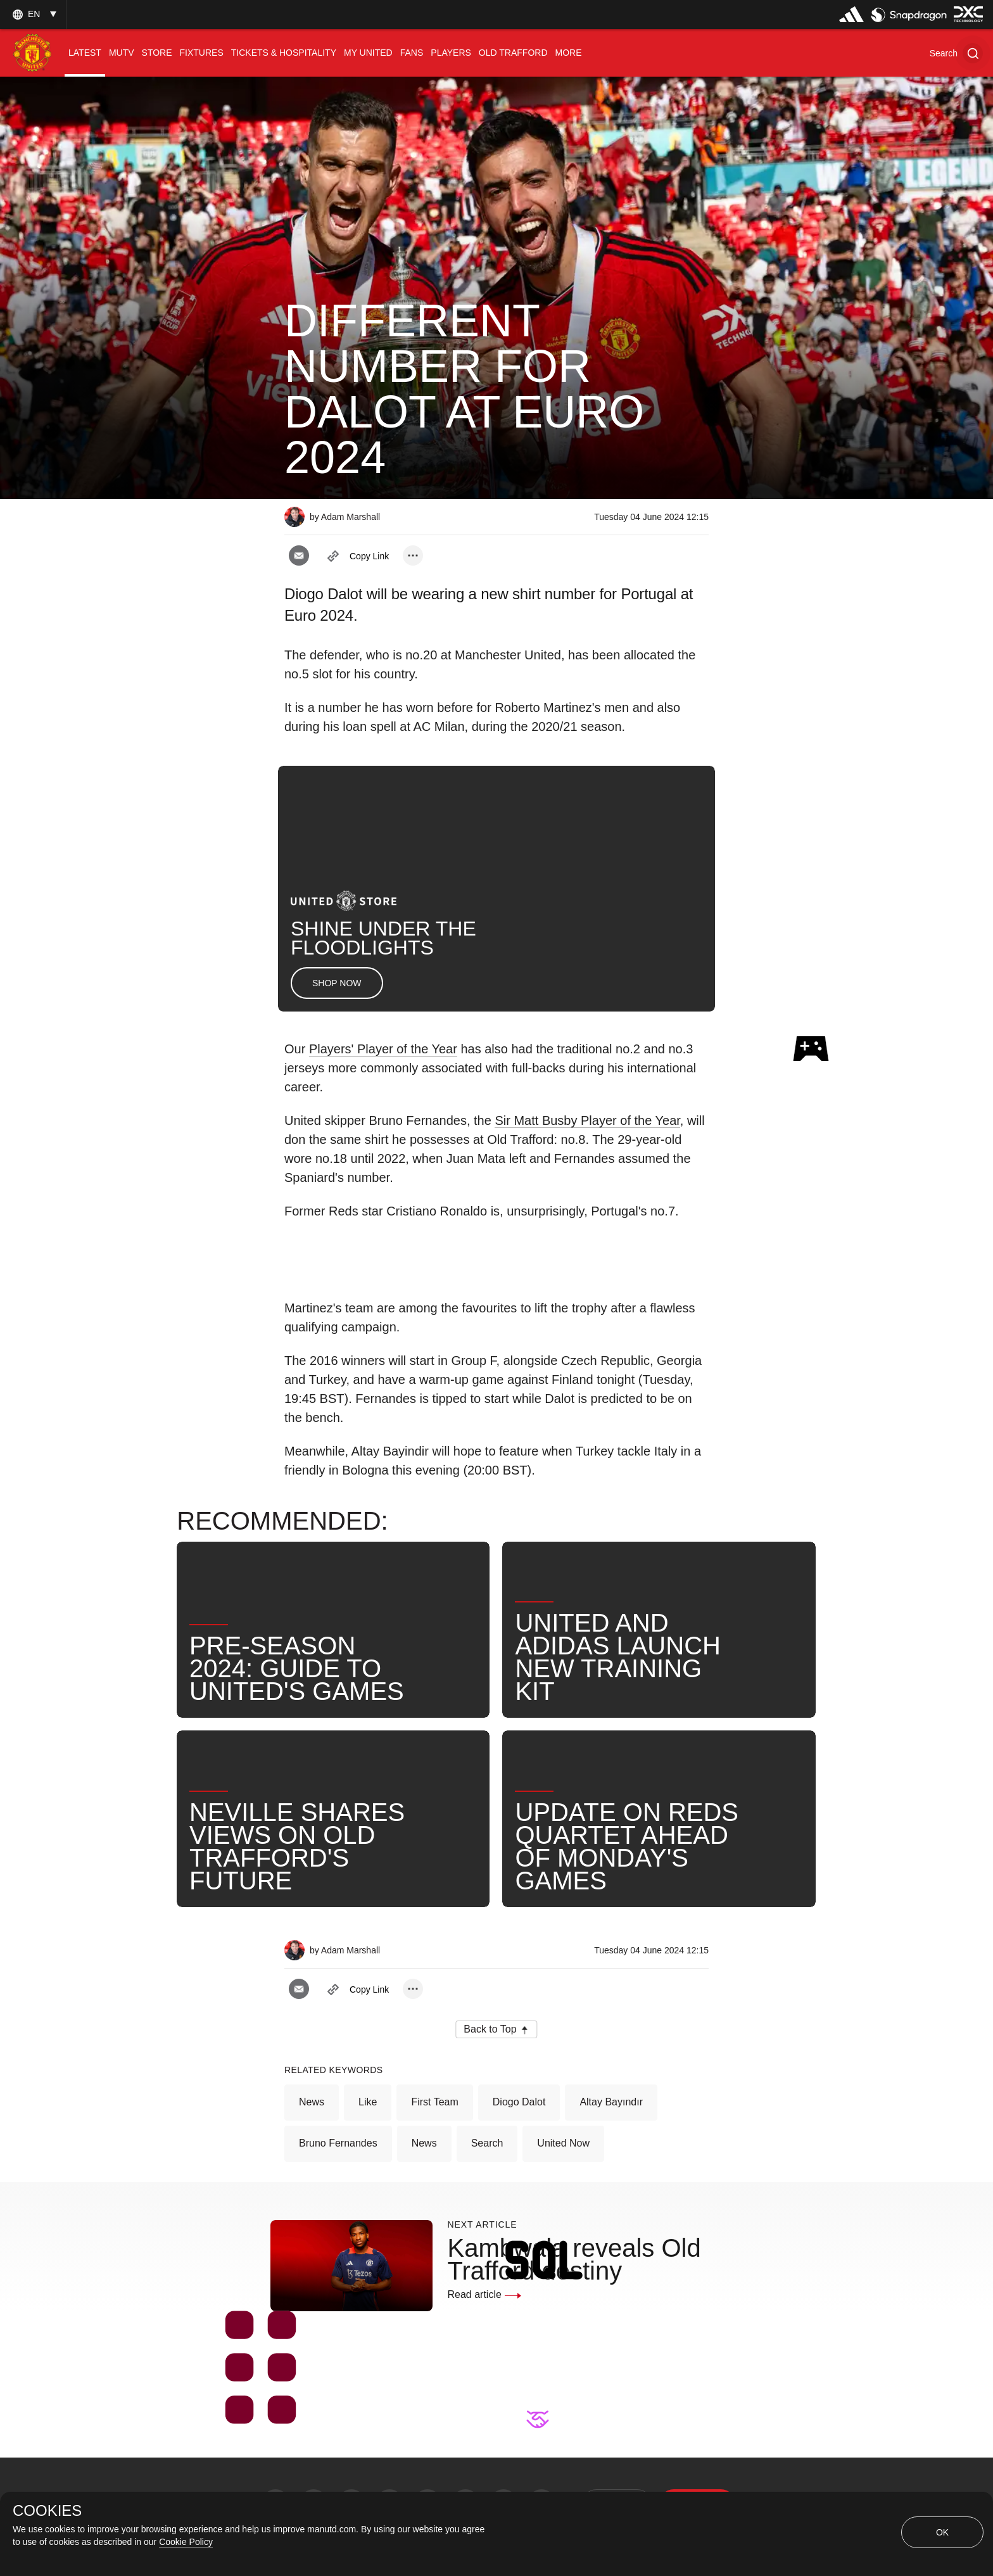 The height and width of the screenshot is (2576, 993). What do you see at coordinates (260, 2367) in the screenshot?
I see `drag to reorder items vertically` at bounding box center [260, 2367].